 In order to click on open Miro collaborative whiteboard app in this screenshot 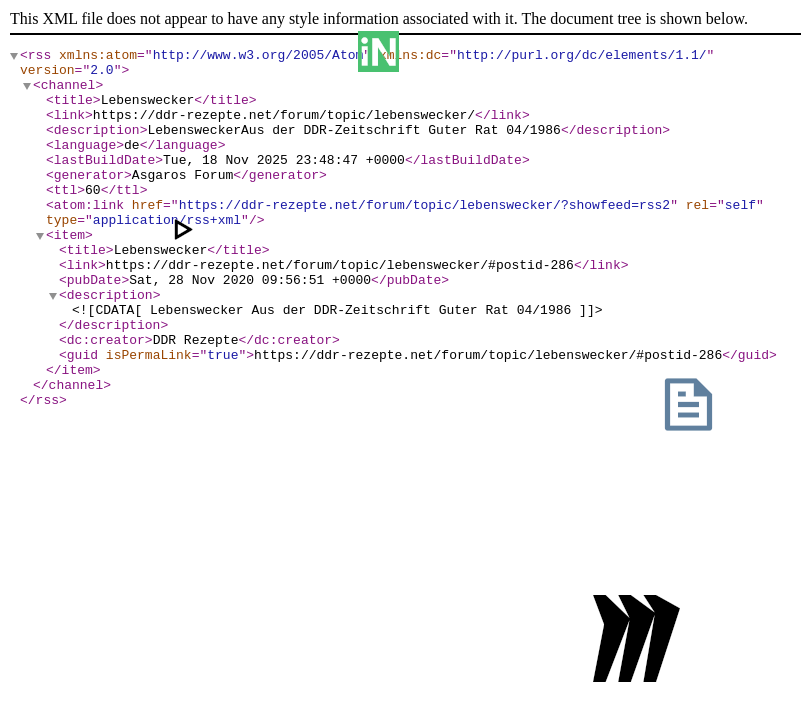, I will do `click(636, 638)`.